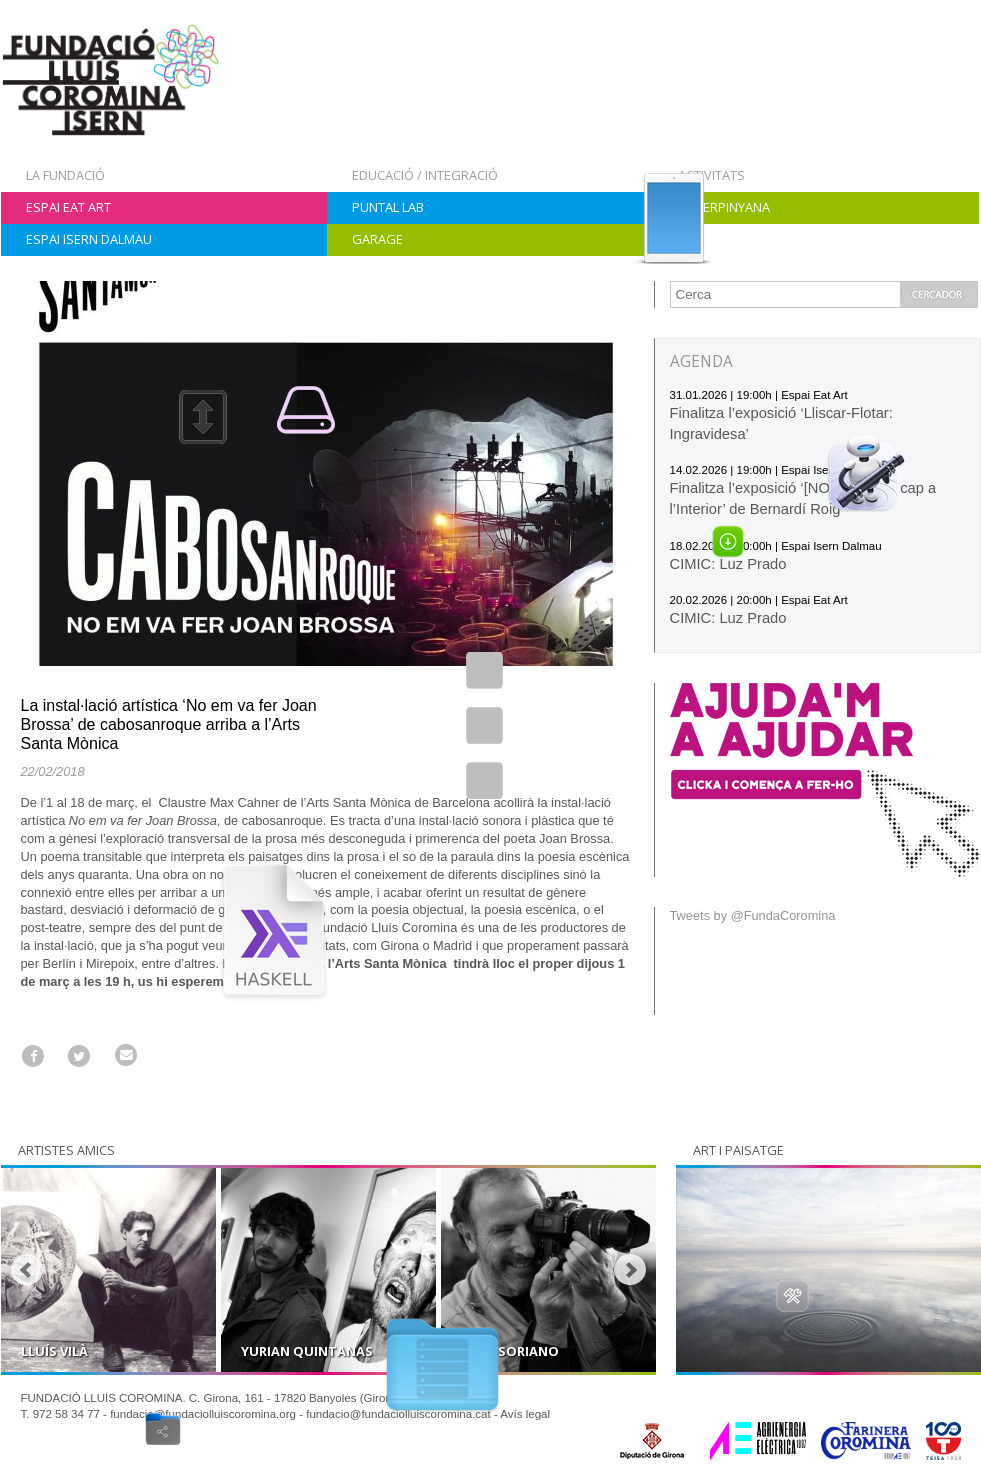  Describe the element at coordinates (306, 408) in the screenshot. I see `eject or safely remove external drive` at that location.